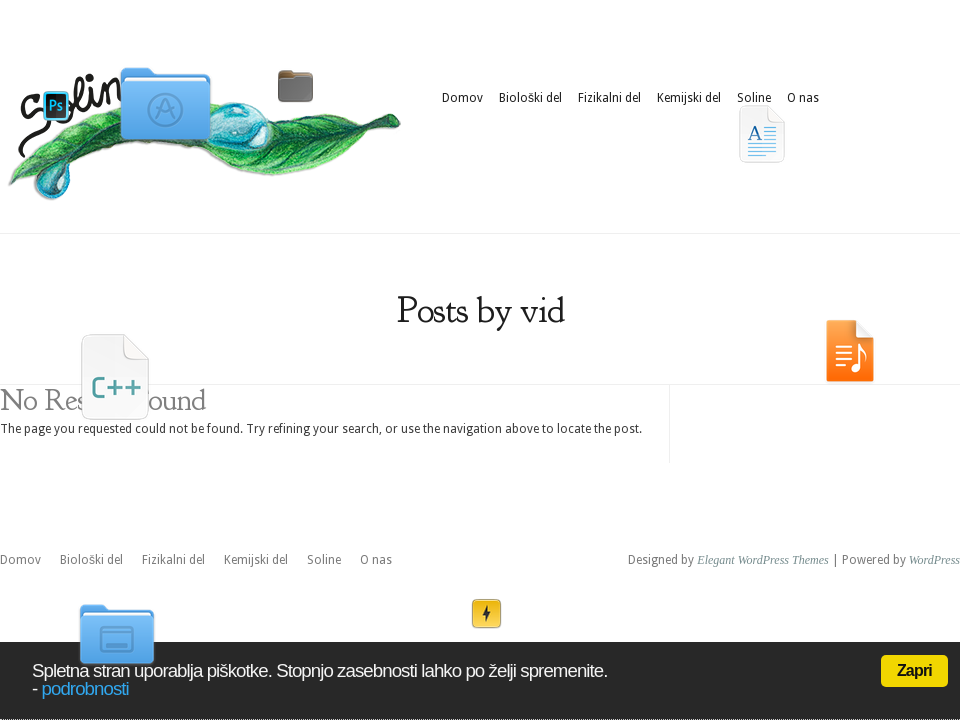 This screenshot has width=960, height=720. I want to click on open desktop folder, so click(117, 634).